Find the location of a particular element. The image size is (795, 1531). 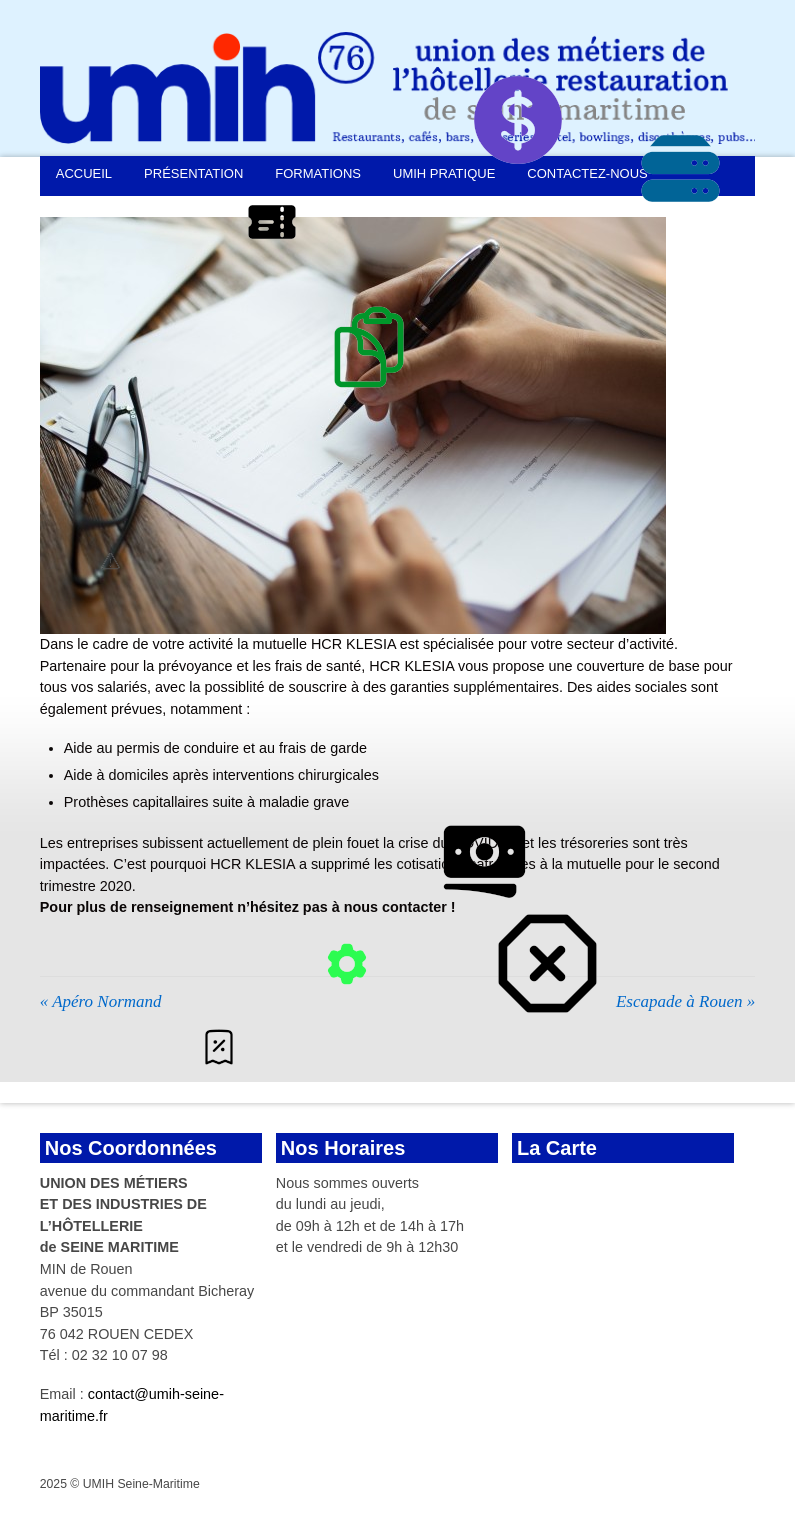

view your tickets or passes is located at coordinates (272, 222).